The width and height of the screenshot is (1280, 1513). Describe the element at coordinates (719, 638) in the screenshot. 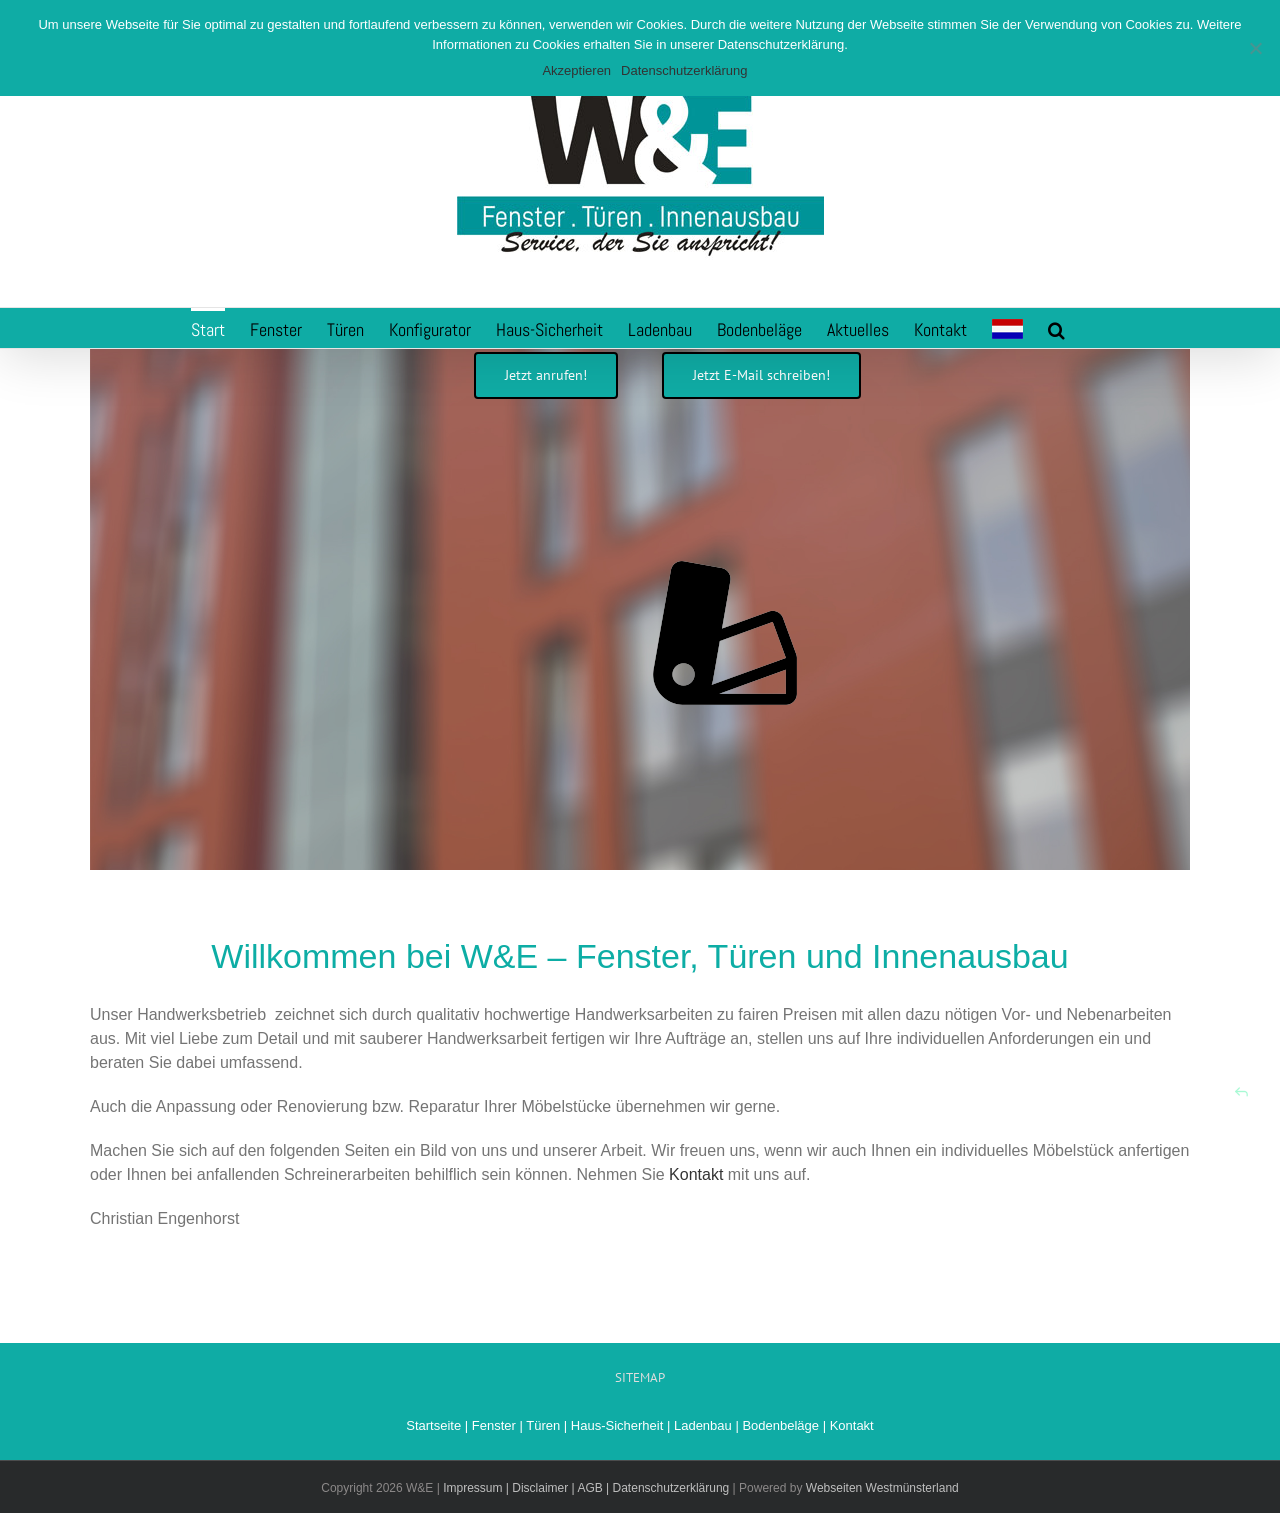

I see `access color palette or theme options` at that location.